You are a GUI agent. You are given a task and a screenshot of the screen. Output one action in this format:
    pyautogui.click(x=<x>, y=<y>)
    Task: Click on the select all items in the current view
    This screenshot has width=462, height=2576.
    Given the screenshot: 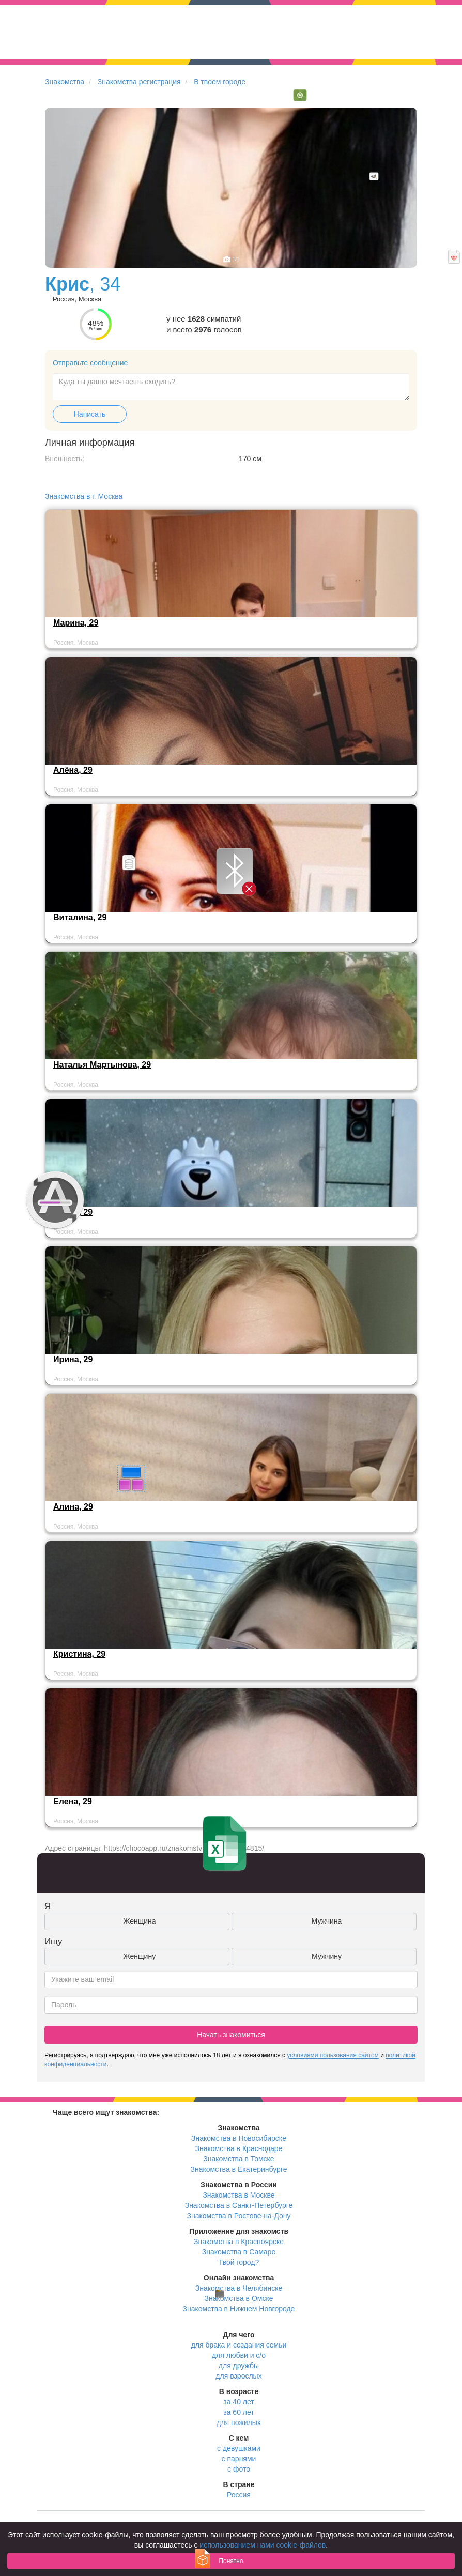 What is the action you would take?
    pyautogui.click(x=131, y=1478)
    